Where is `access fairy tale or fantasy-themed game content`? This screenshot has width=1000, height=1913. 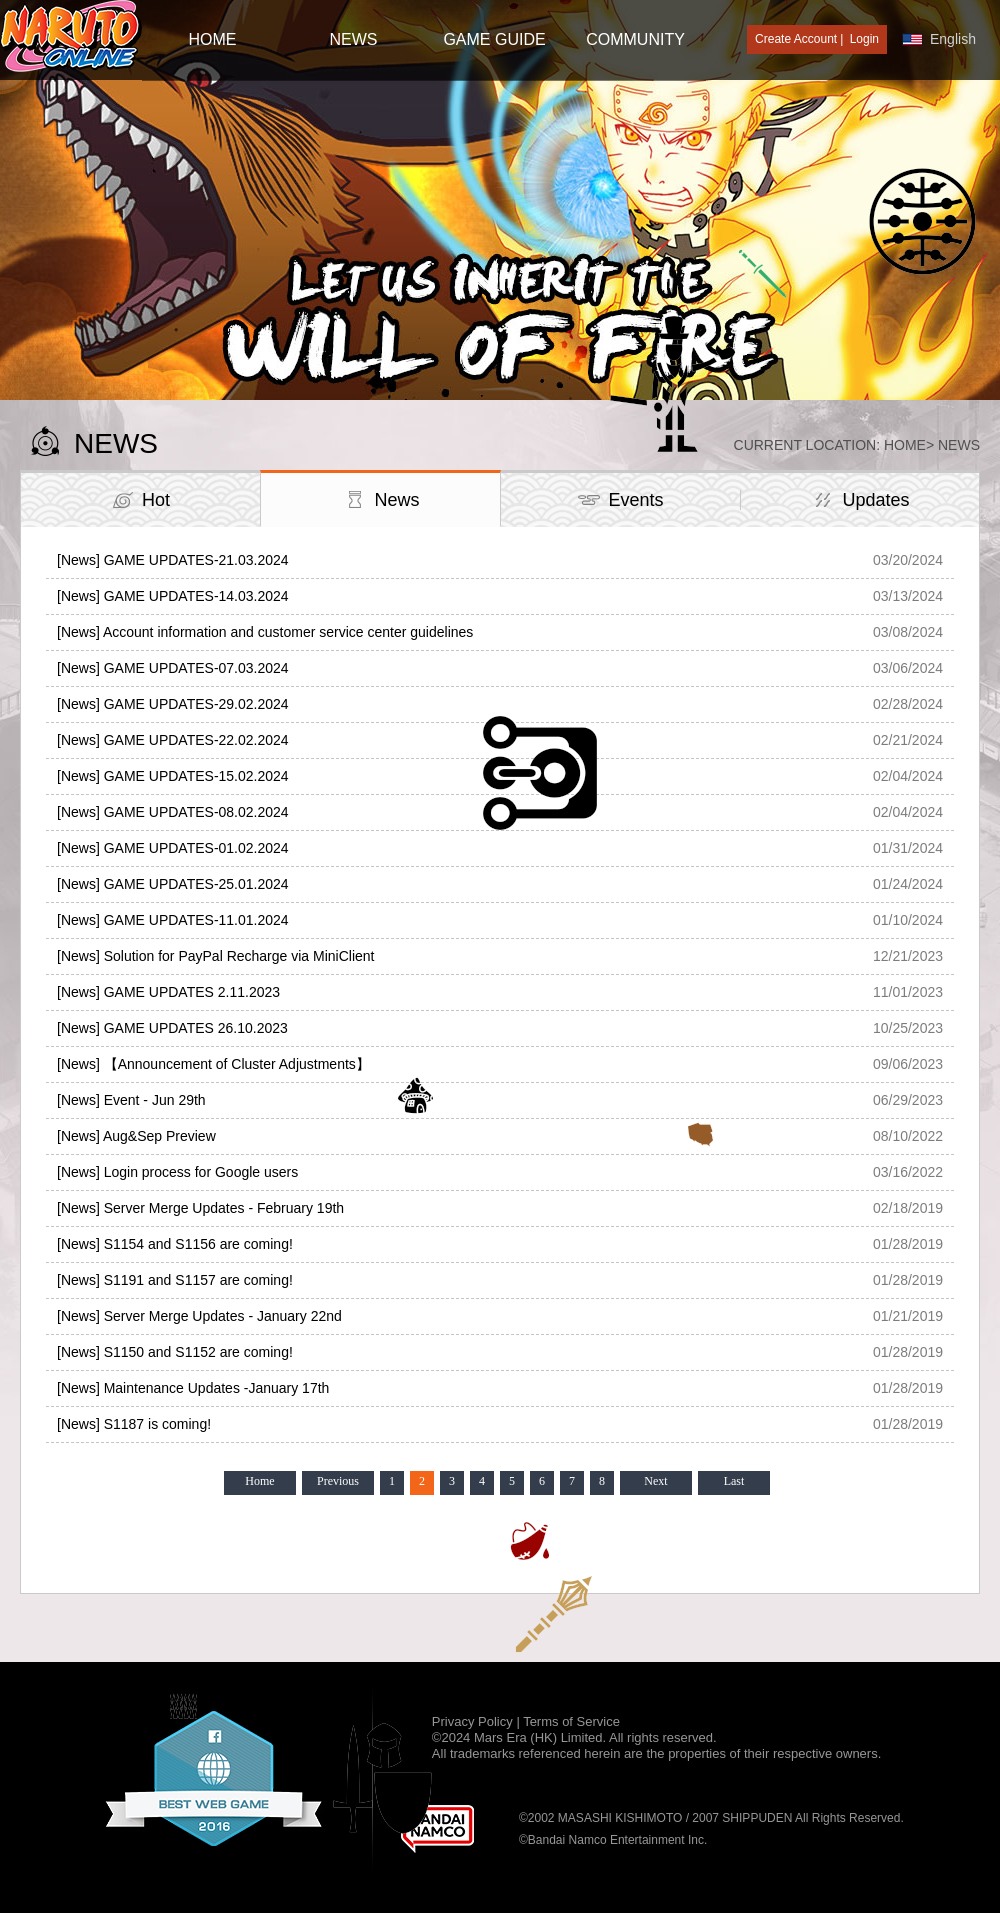 access fairy tale or fantasy-themed game content is located at coordinates (415, 1095).